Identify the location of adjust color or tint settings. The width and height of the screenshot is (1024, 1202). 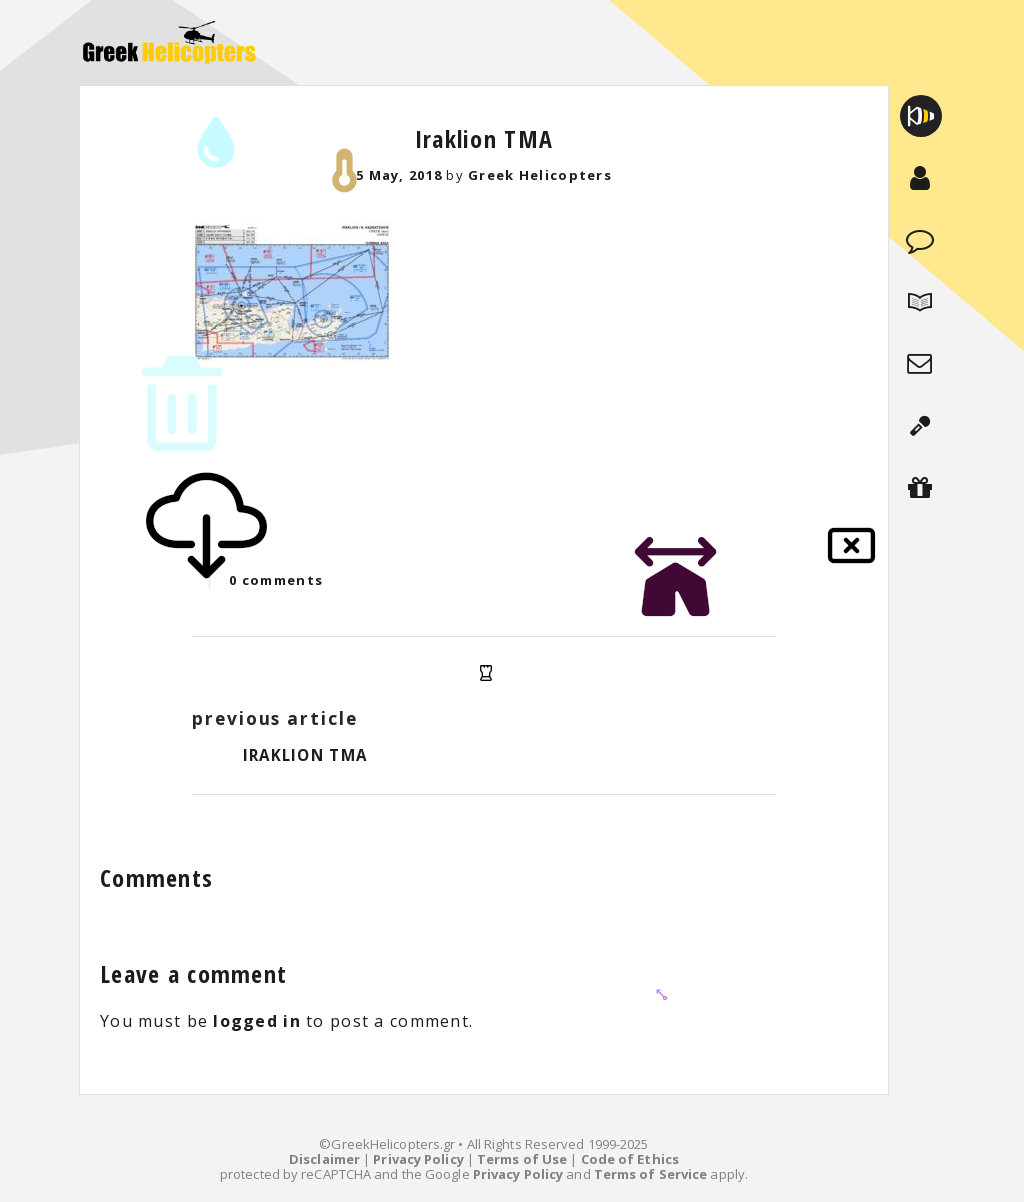
(216, 143).